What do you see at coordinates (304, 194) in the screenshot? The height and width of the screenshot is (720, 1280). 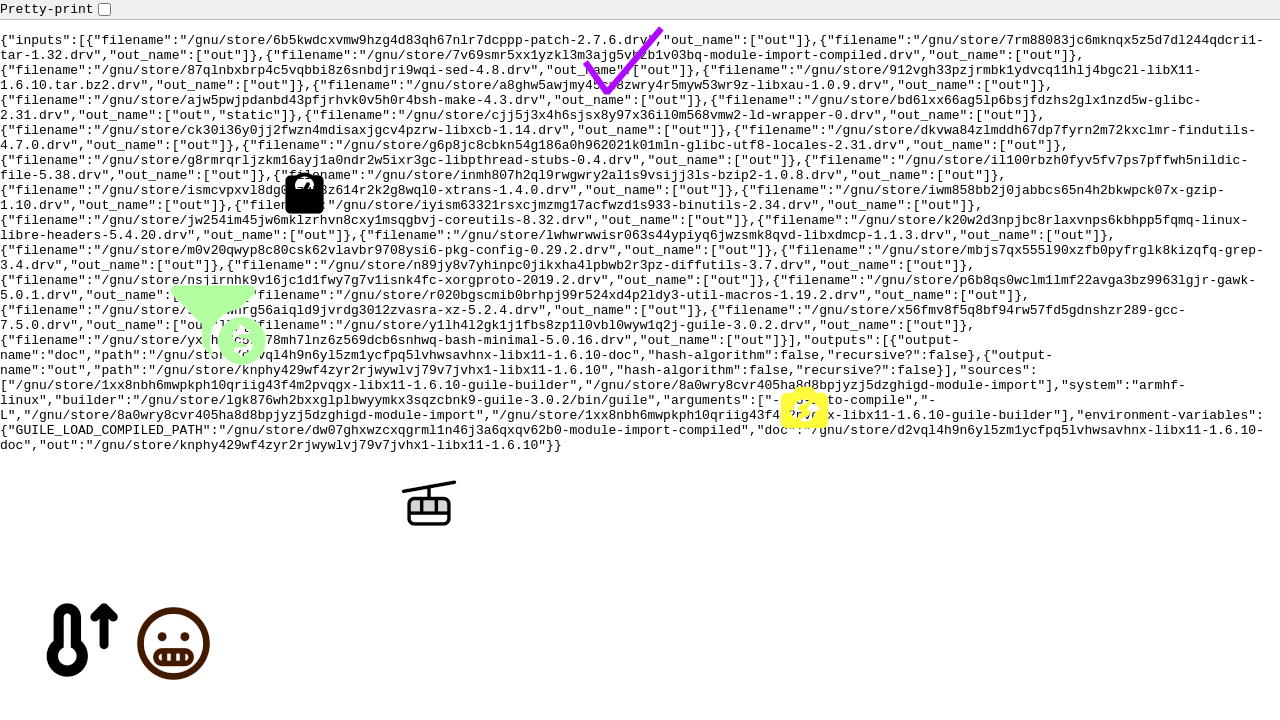 I see `view weight or body measurements` at bounding box center [304, 194].